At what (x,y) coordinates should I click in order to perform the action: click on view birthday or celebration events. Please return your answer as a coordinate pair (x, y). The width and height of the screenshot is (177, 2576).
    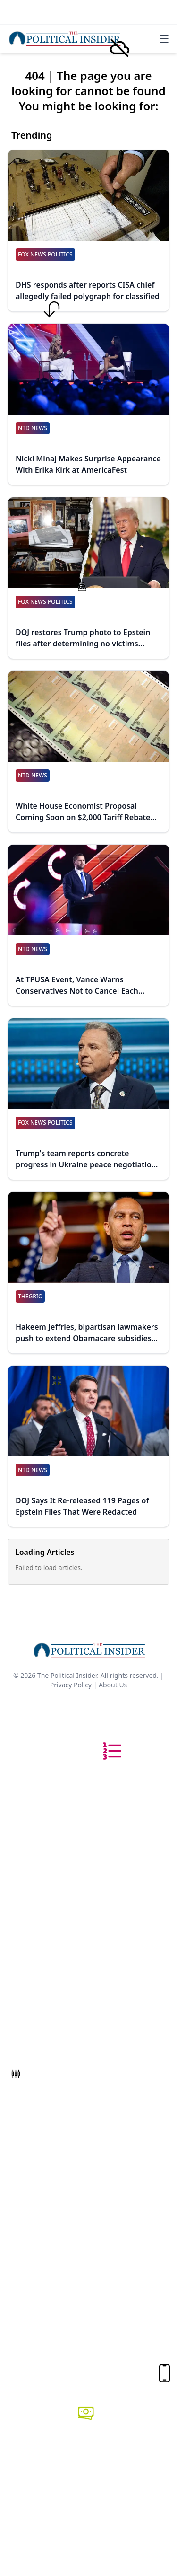
    Looking at the image, I should click on (82, 586).